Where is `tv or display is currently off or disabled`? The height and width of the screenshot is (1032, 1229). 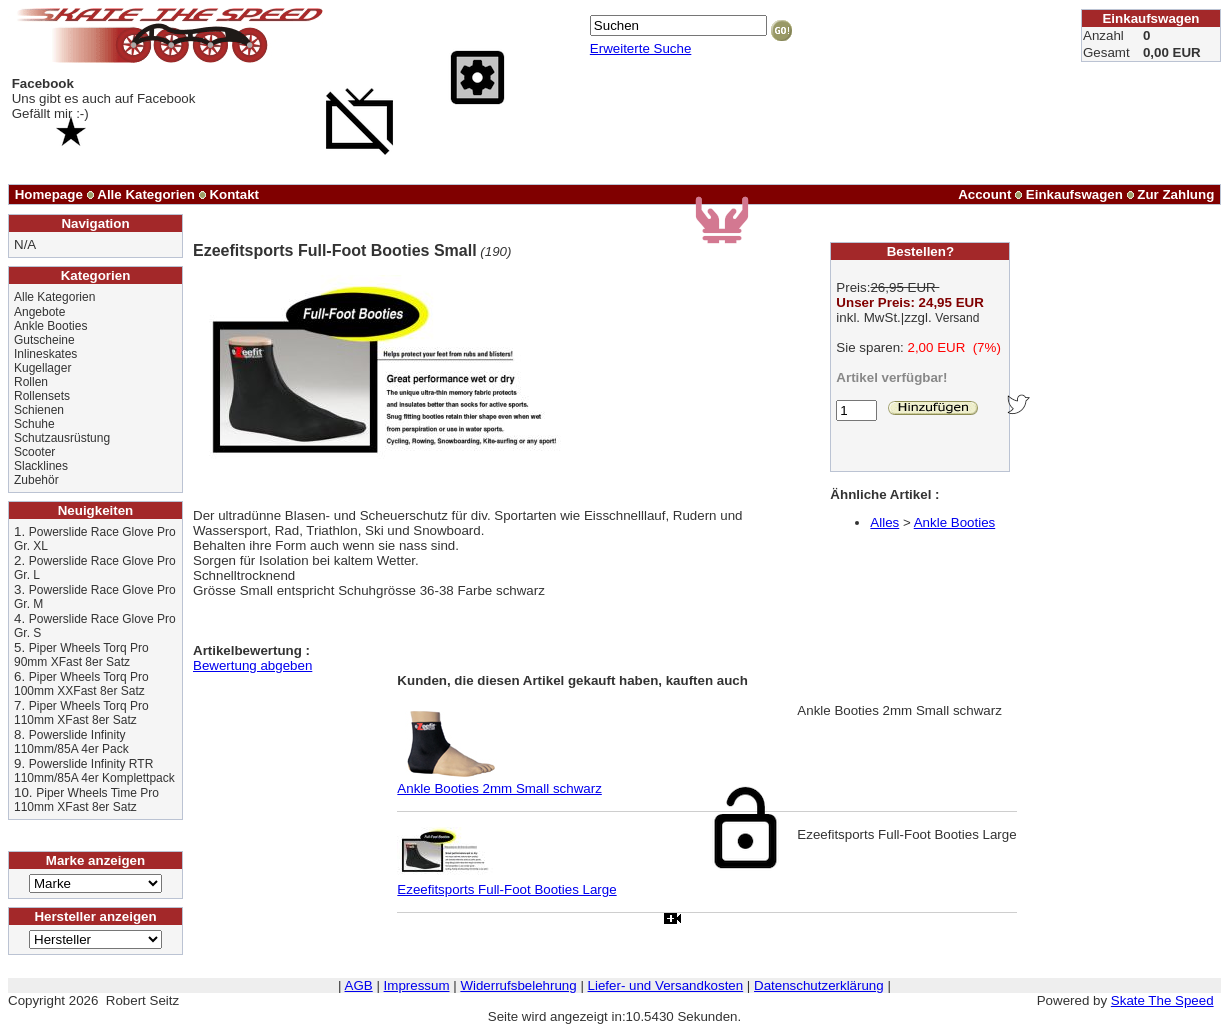 tv or display is currently off or disabled is located at coordinates (359, 121).